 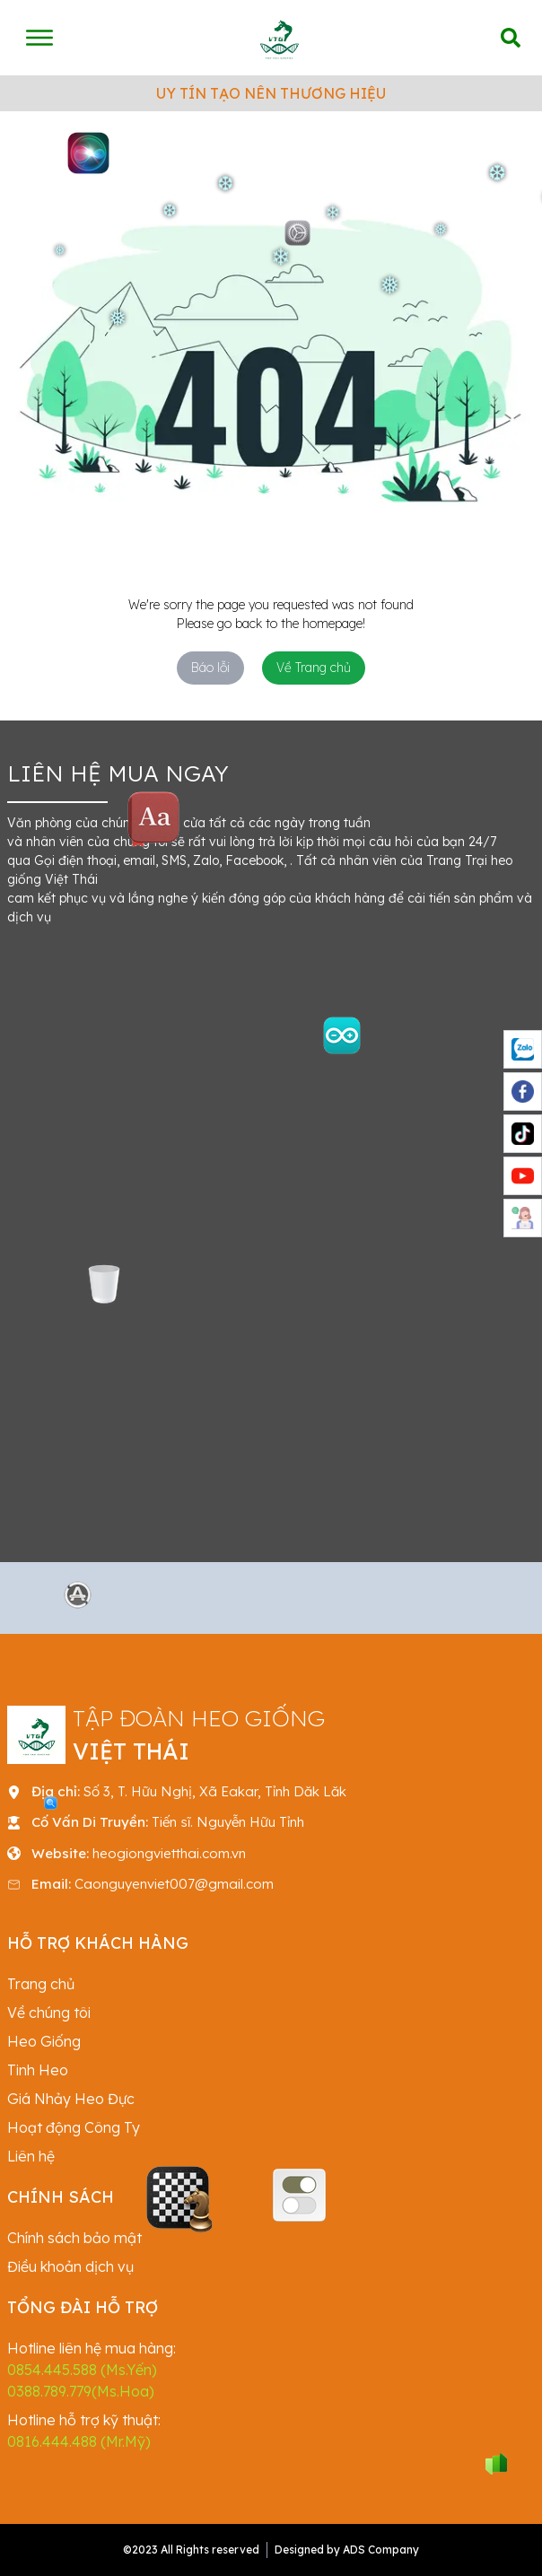 What do you see at coordinates (496, 2464) in the screenshot?
I see `open microsoft viva insights app` at bounding box center [496, 2464].